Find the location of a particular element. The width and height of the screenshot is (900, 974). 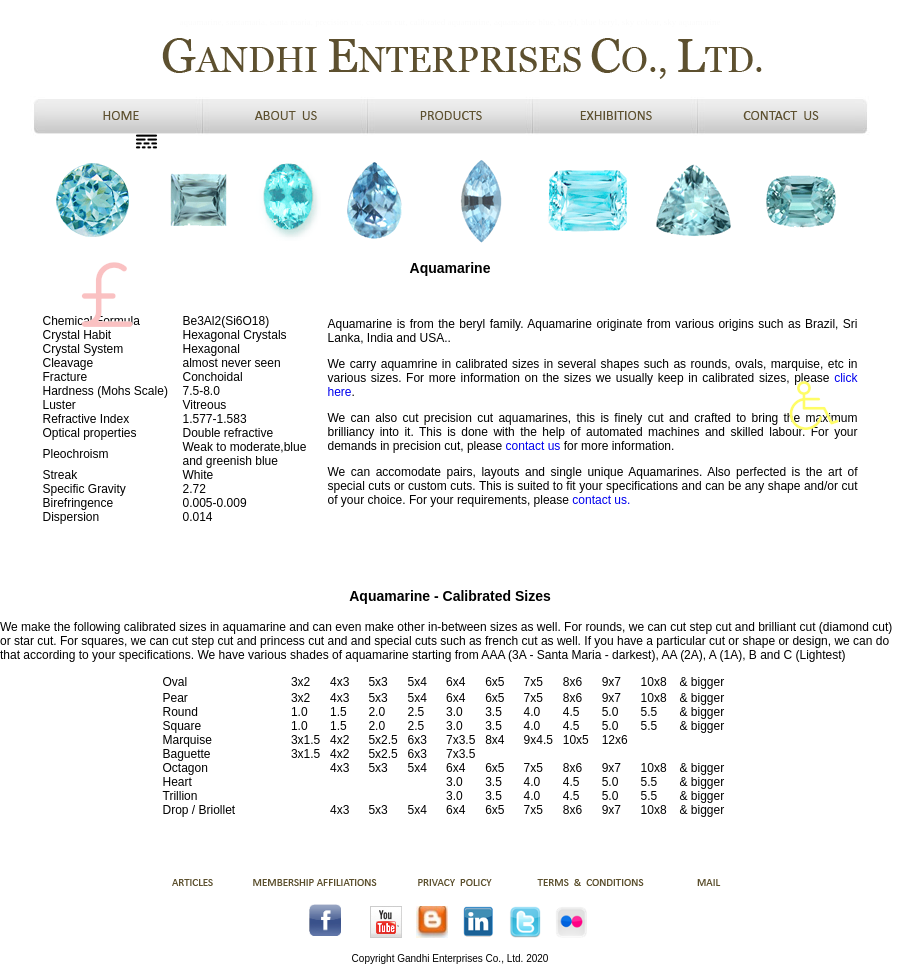

adjust gradient or color blend settings is located at coordinates (146, 141).